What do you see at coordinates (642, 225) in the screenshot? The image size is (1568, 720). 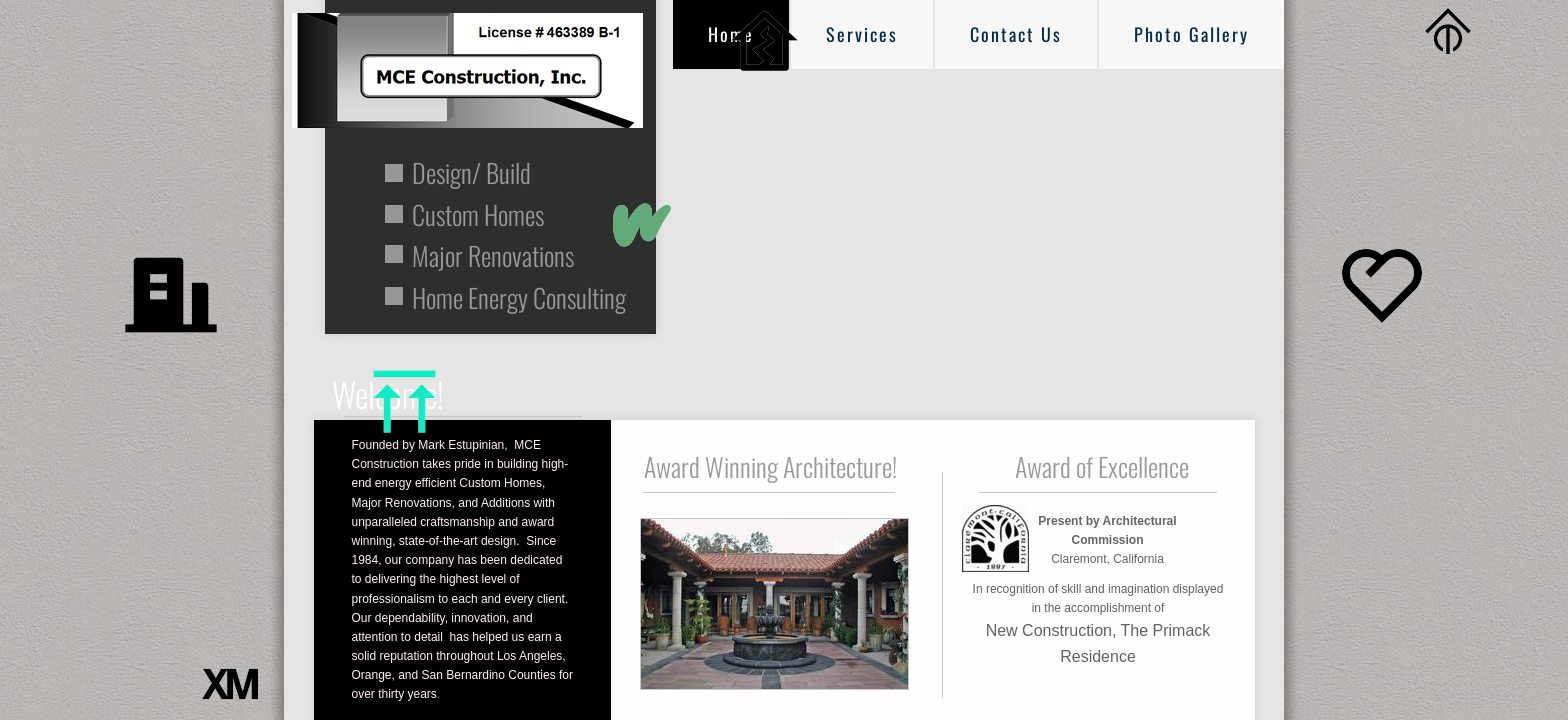 I see `open the wattpad app` at bounding box center [642, 225].